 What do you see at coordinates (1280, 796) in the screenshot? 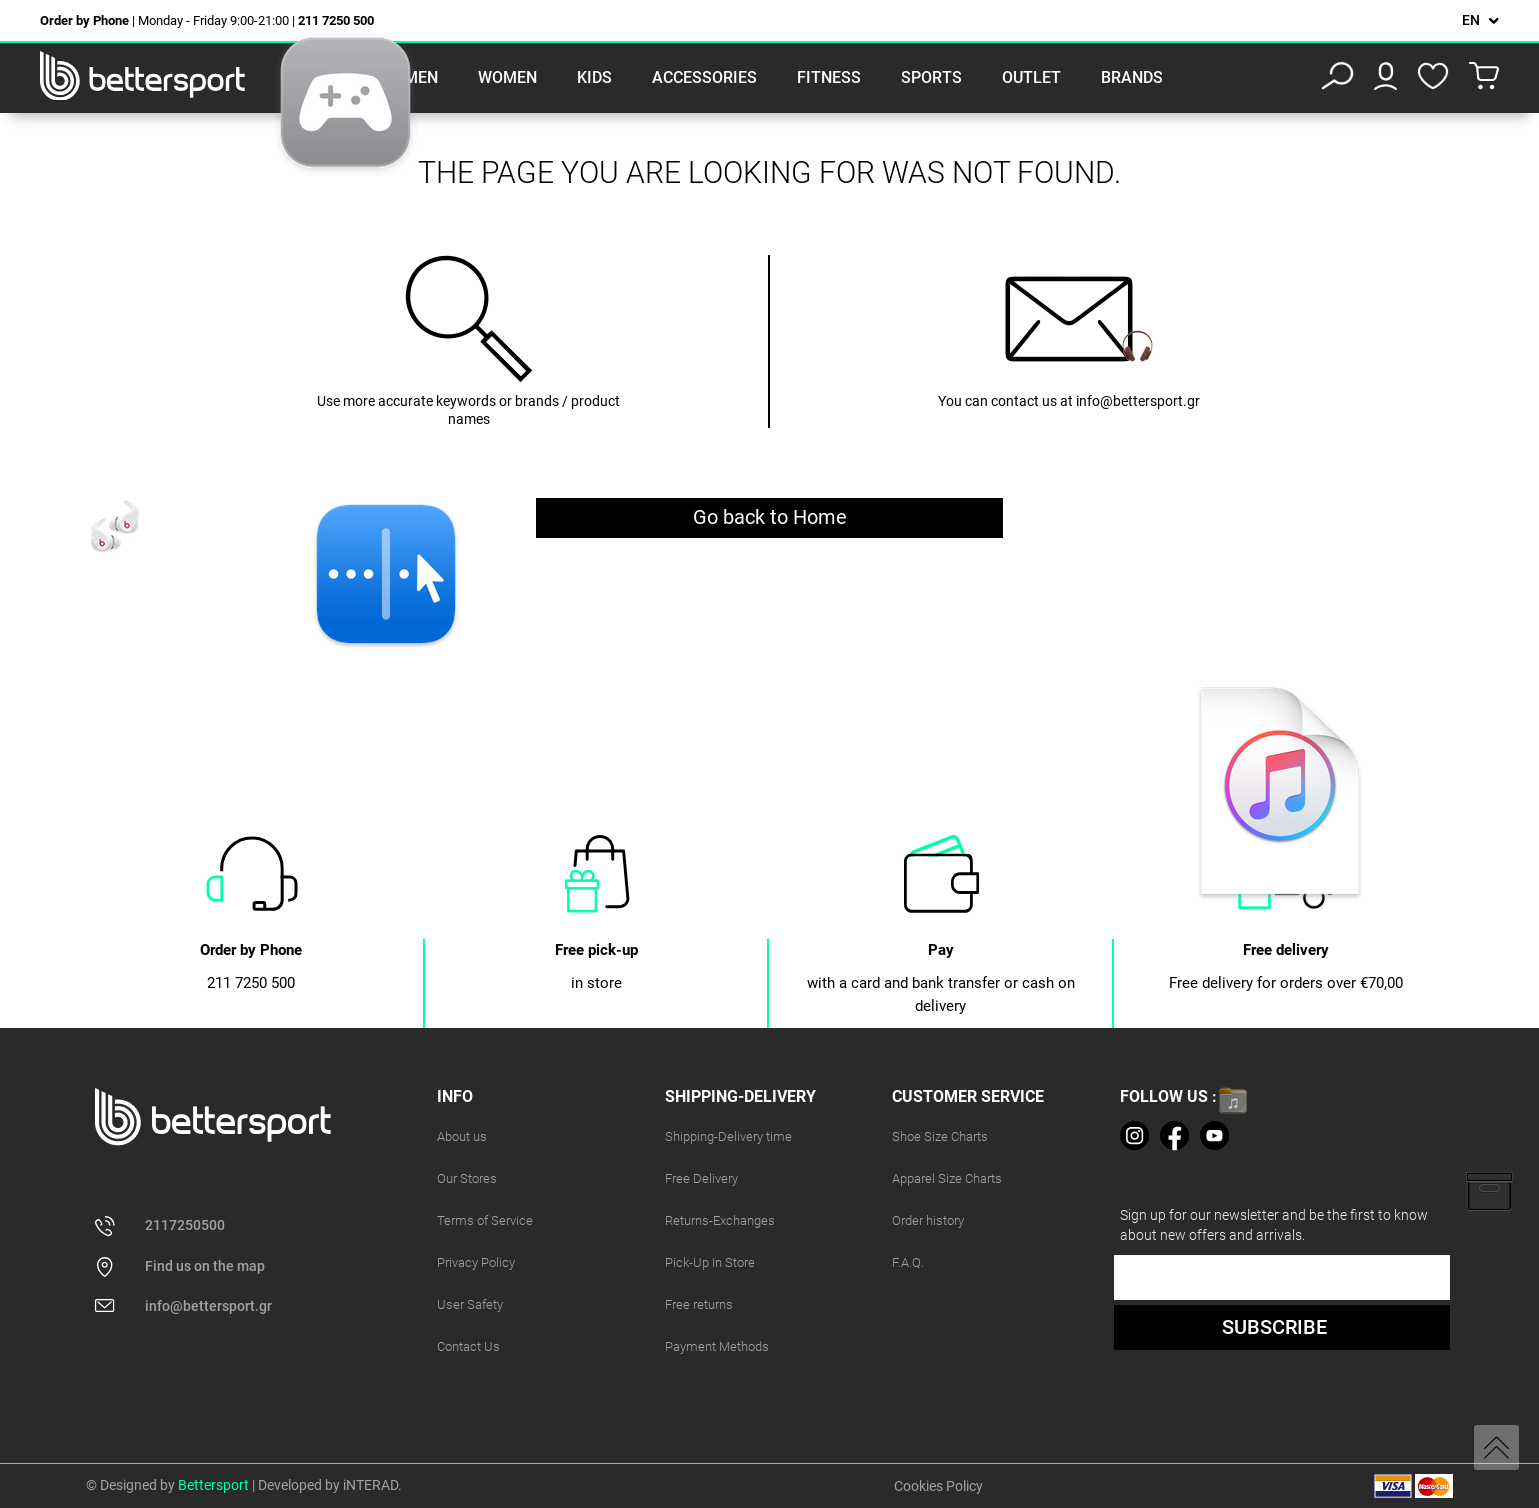
I see `open an iTunes-related file or document` at bounding box center [1280, 796].